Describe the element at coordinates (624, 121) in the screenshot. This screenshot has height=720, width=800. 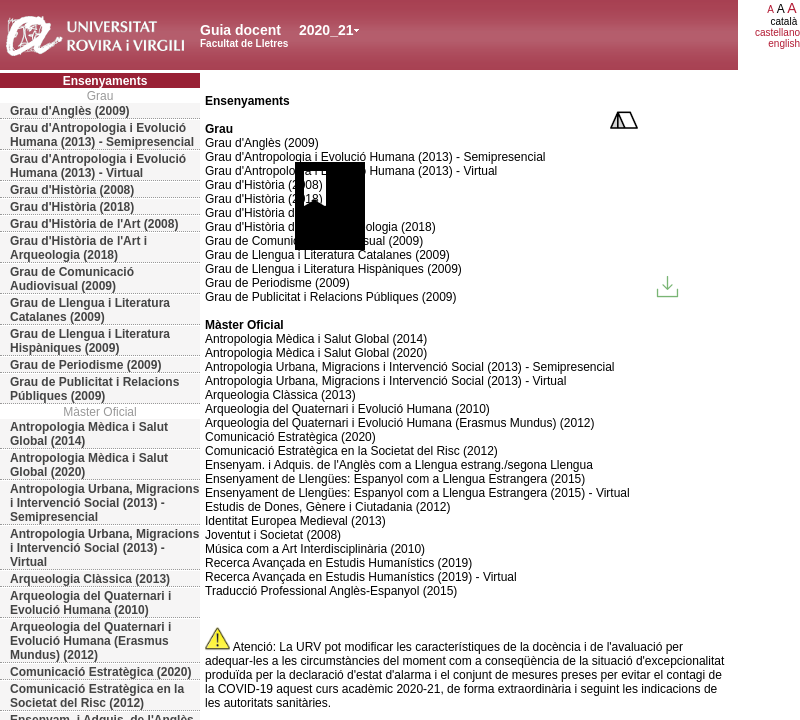
I see `view camping or outdoor locations` at that location.